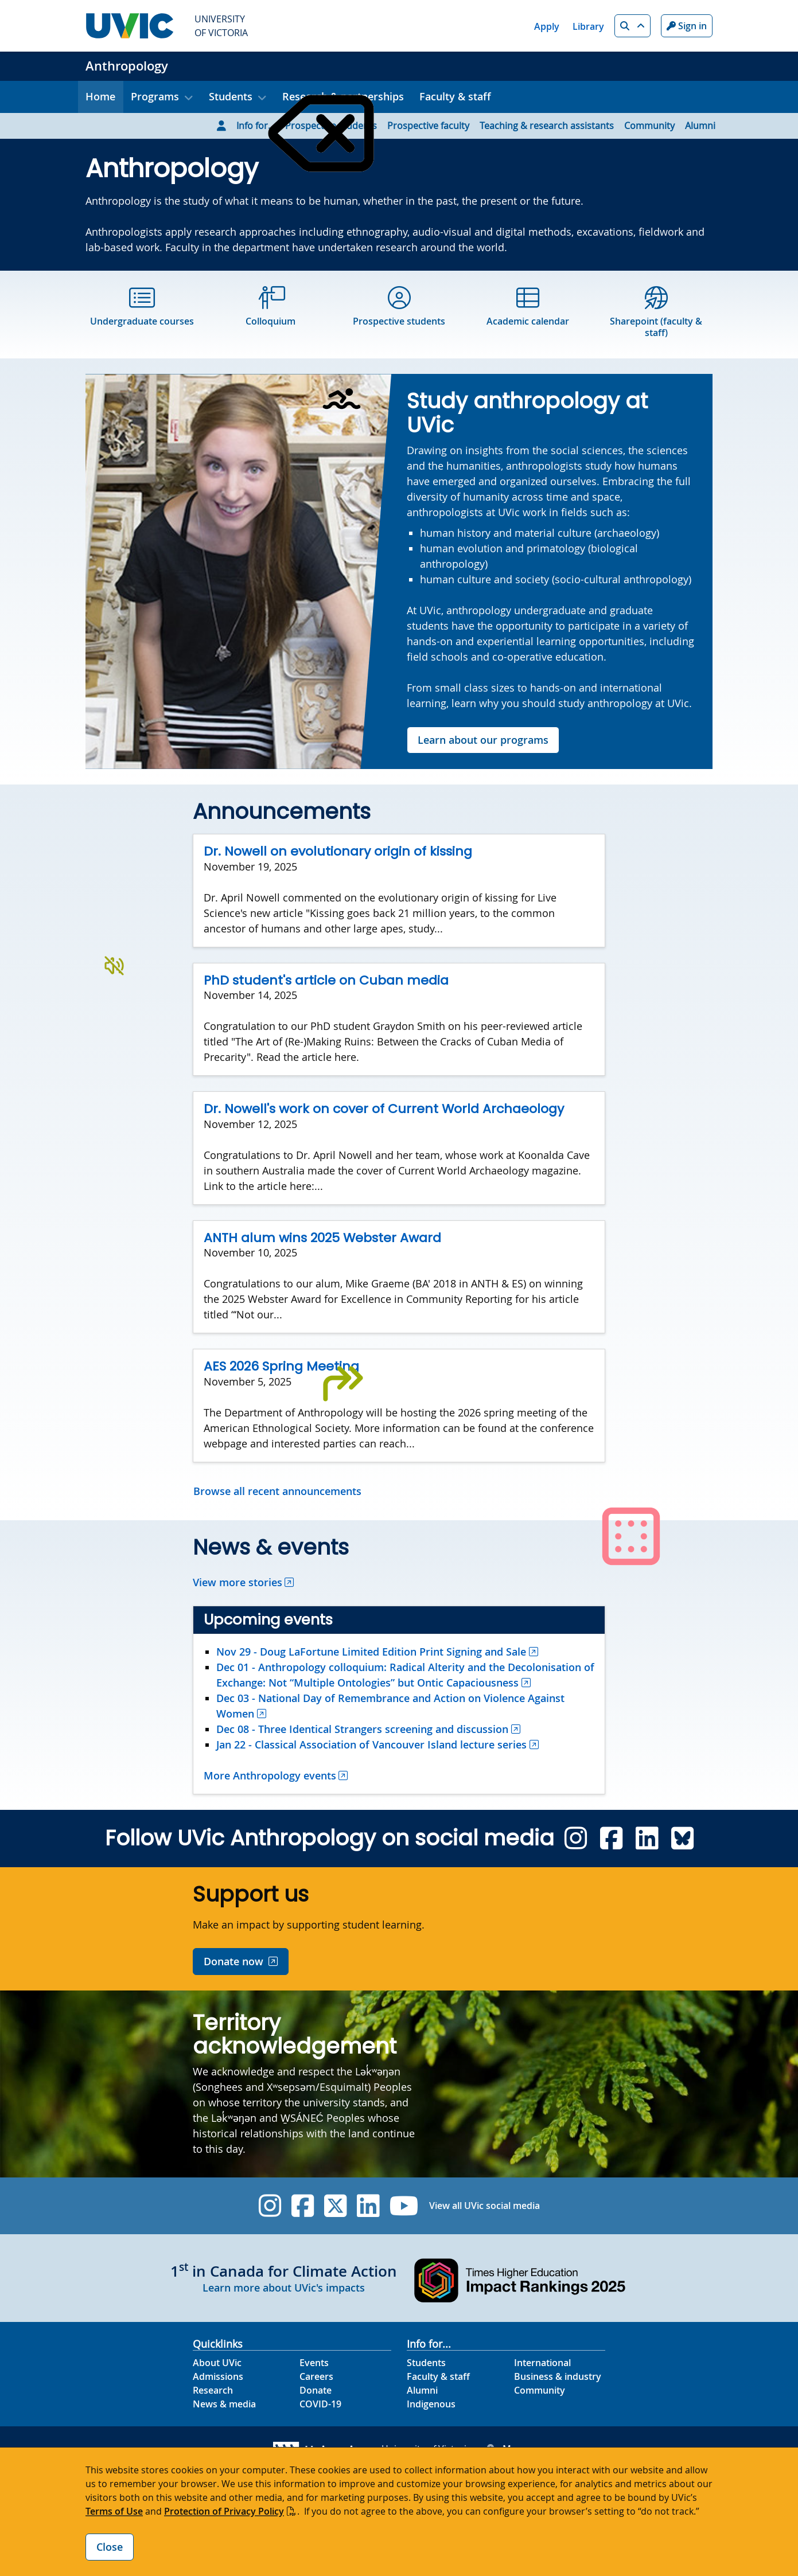 The image size is (798, 2576). Describe the element at coordinates (321, 133) in the screenshot. I see `delete selected item` at that location.